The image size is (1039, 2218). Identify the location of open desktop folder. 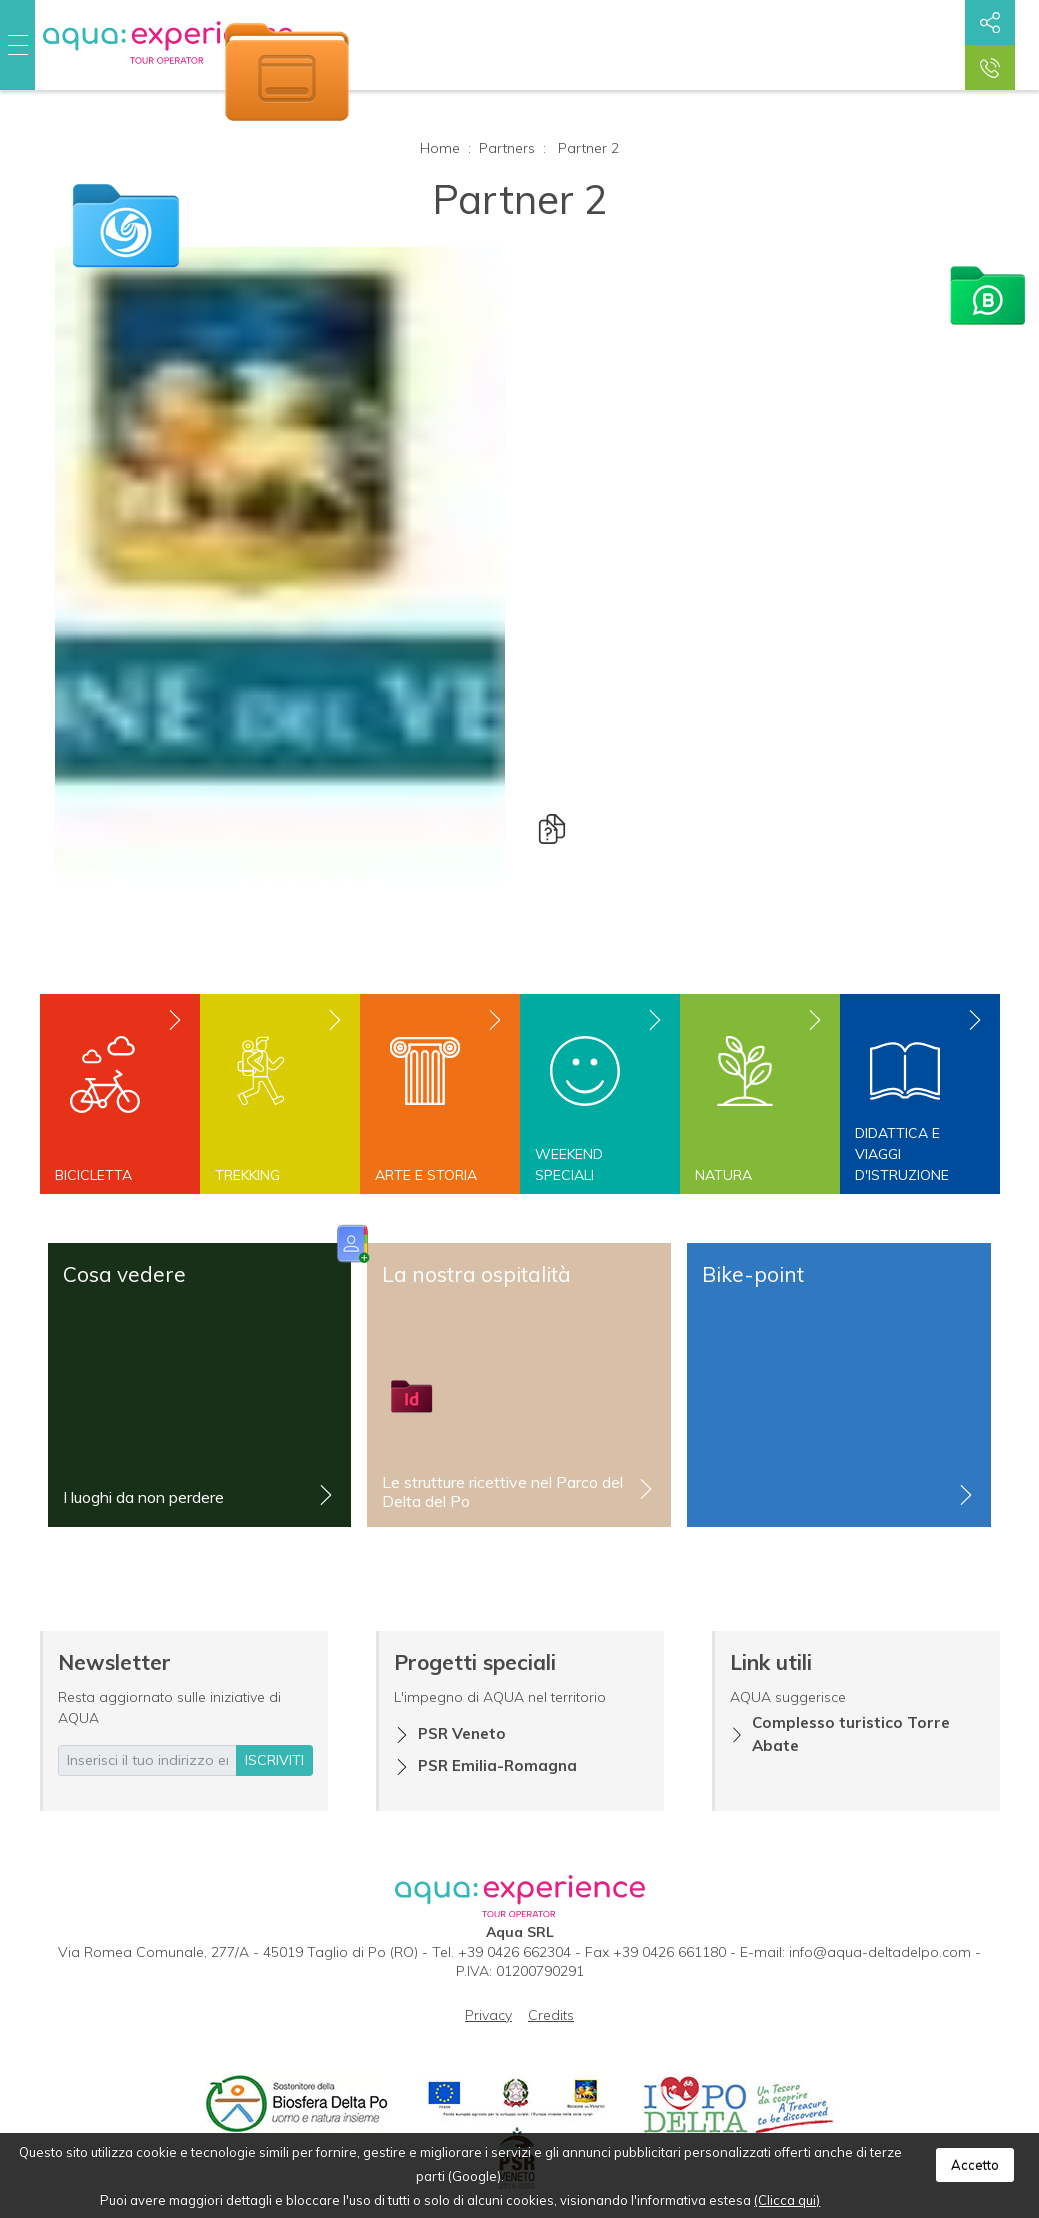
(287, 72).